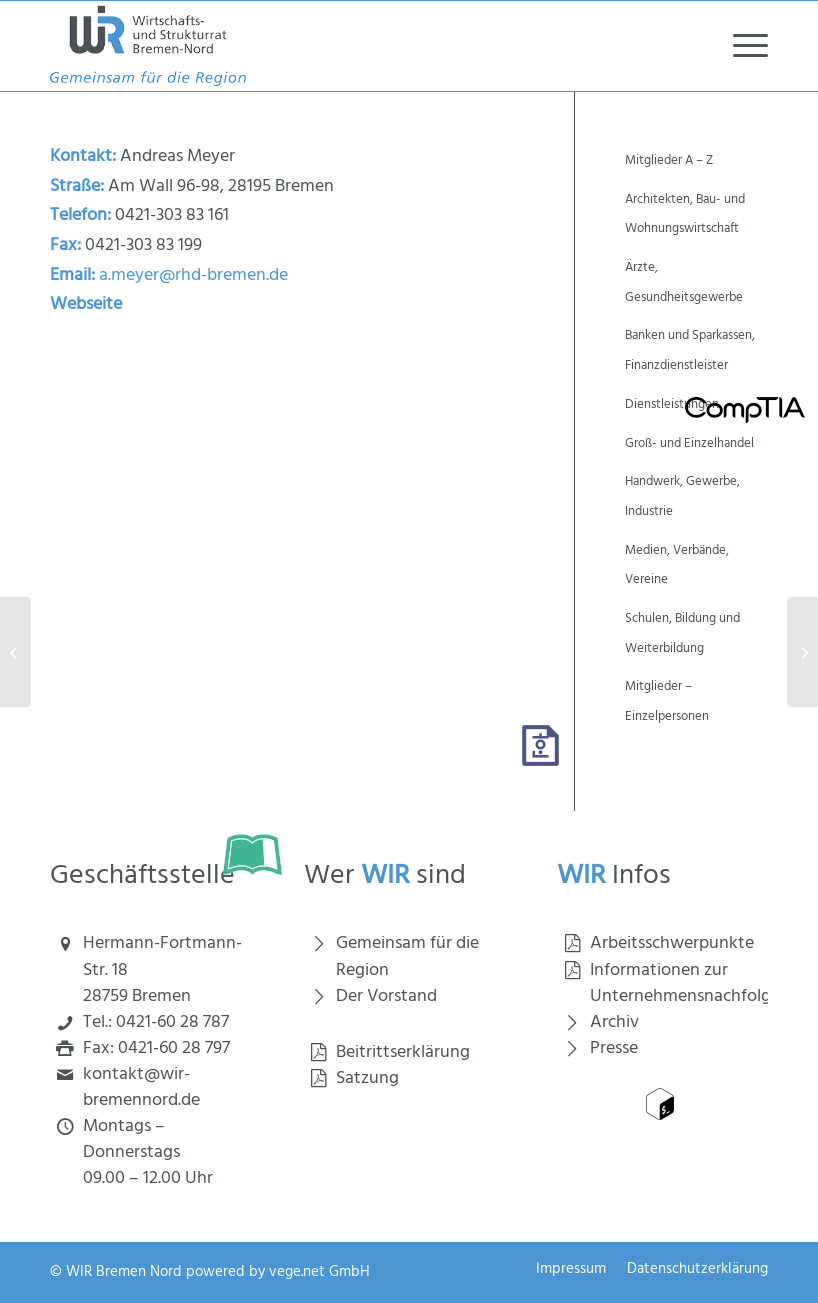 The height and width of the screenshot is (1303, 818). Describe the element at coordinates (745, 410) in the screenshot. I see `CompTIA official logo` at that location.